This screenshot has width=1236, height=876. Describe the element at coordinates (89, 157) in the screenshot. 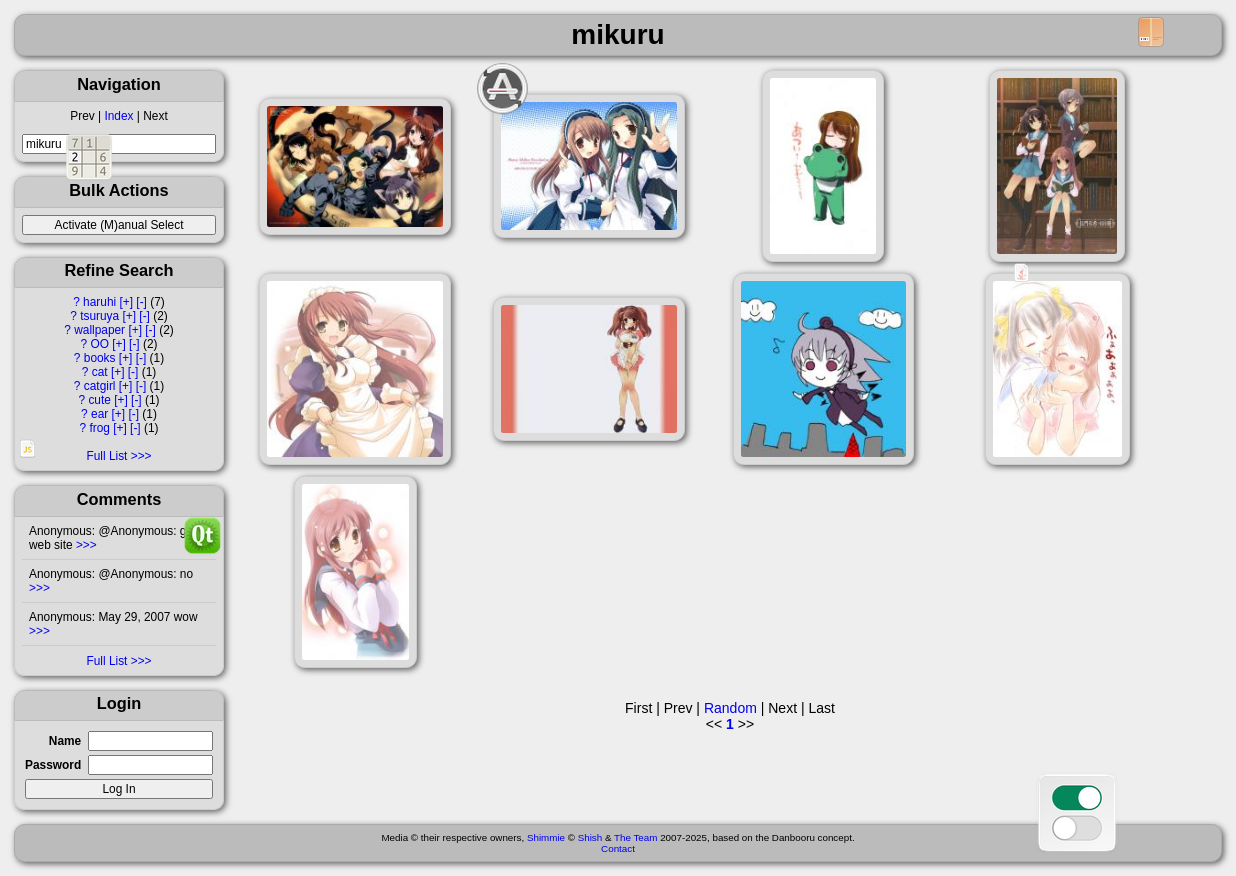

I see `launch the sudoku puzzle game` at that location.